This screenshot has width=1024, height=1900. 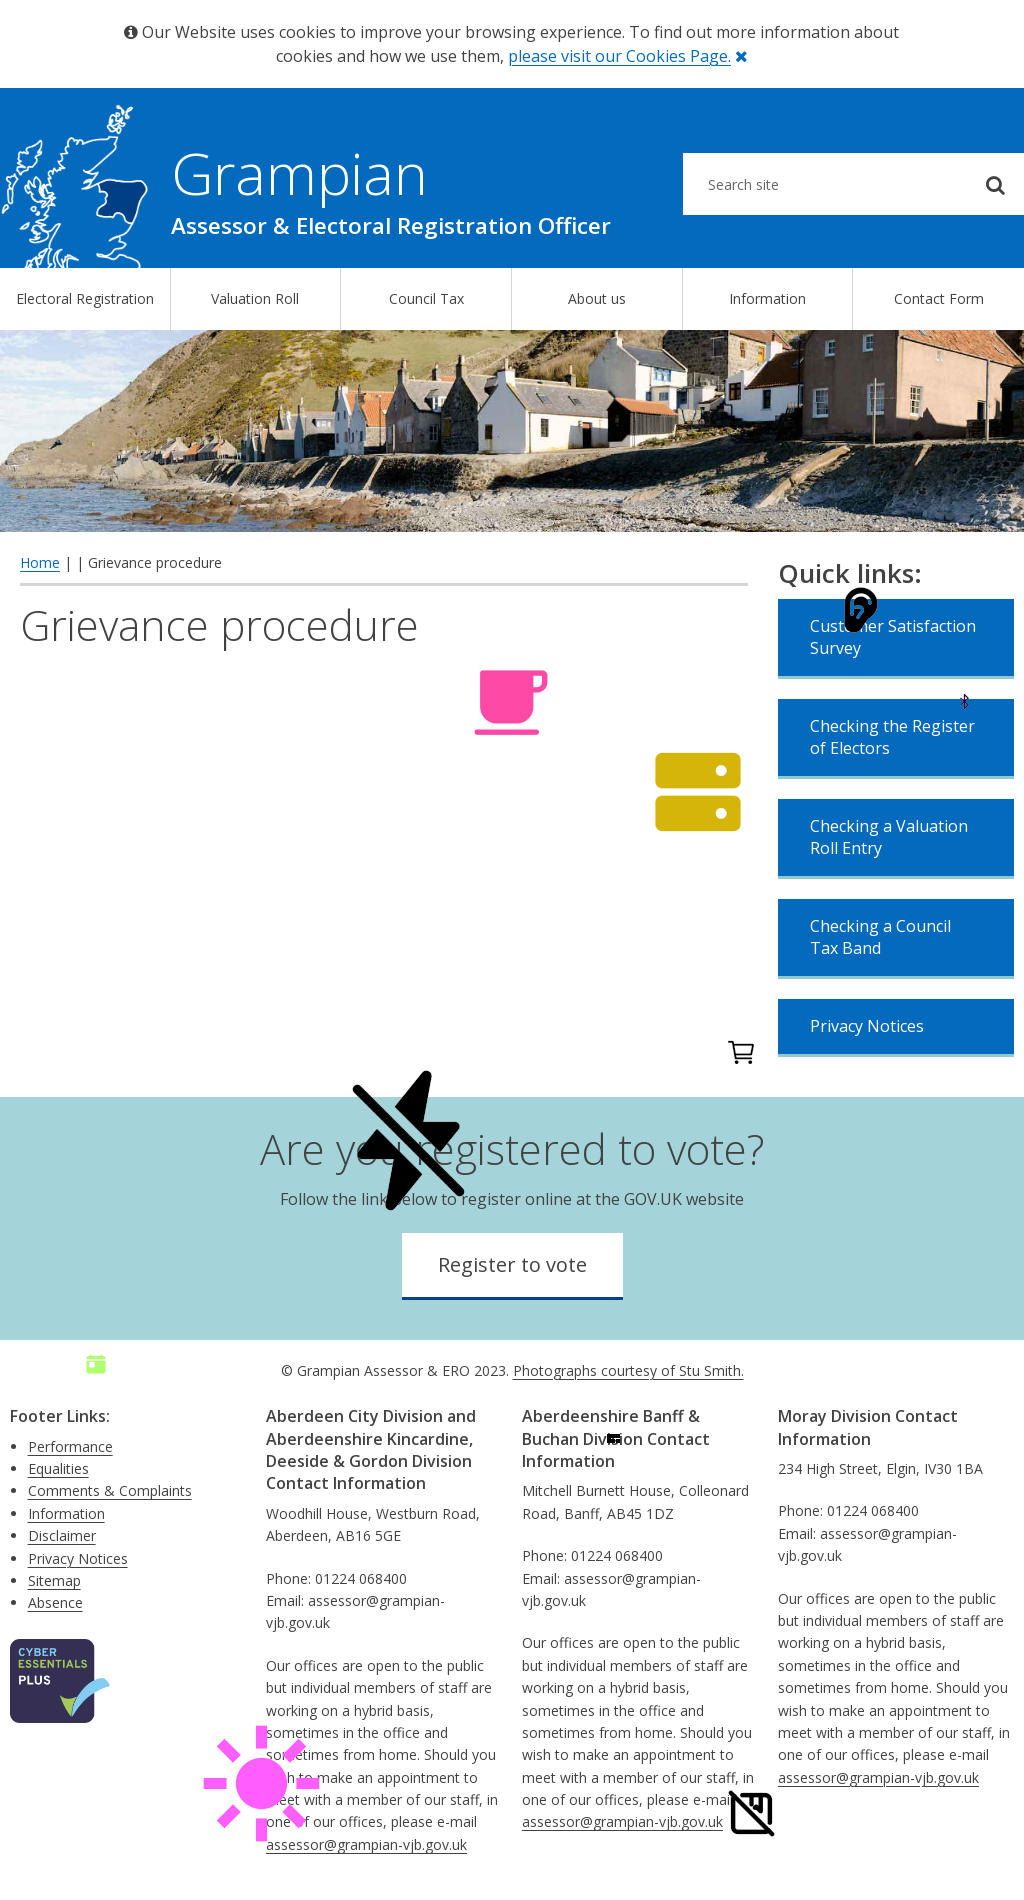 What do you see at coordinates (741, 1052) in the screenshot?
I see `view your shopping cart` at bounding box center [741, 1052].